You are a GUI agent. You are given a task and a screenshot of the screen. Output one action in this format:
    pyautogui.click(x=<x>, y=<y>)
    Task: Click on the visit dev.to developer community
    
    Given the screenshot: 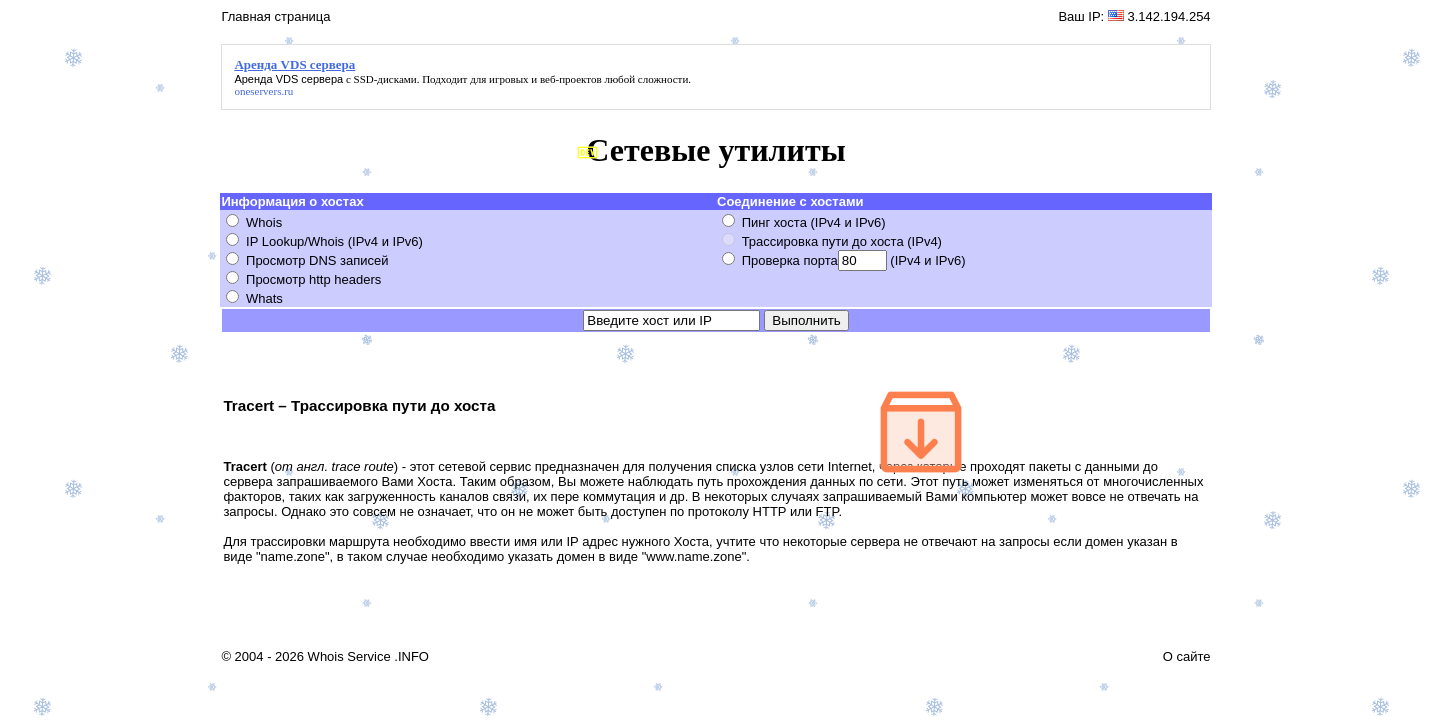 What is the action you would take?
    pyautogui.click(x=587, y=152)
    